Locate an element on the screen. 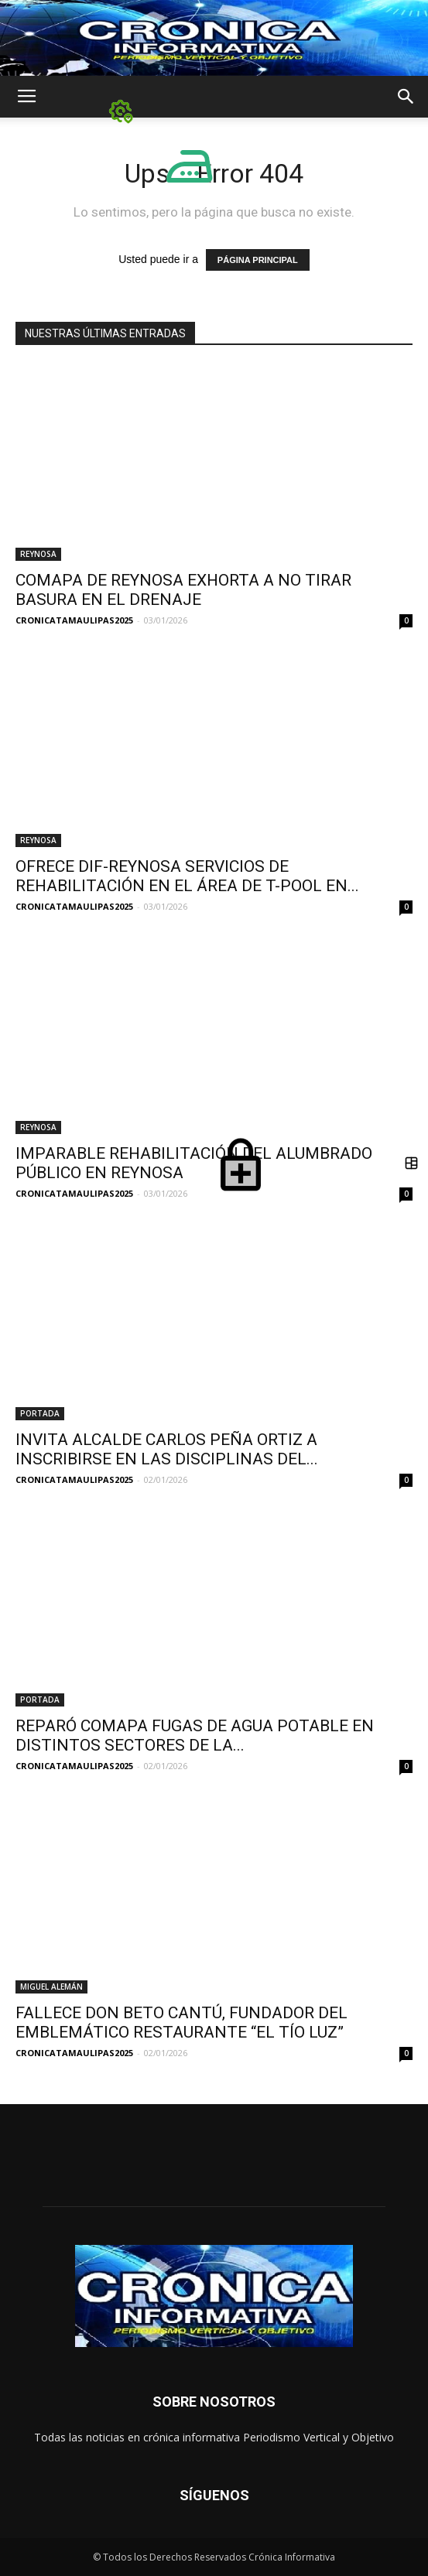 The width and height of the screenshot is (428, 2576). switch to split board layout view is located at coordinates (411, 1163).